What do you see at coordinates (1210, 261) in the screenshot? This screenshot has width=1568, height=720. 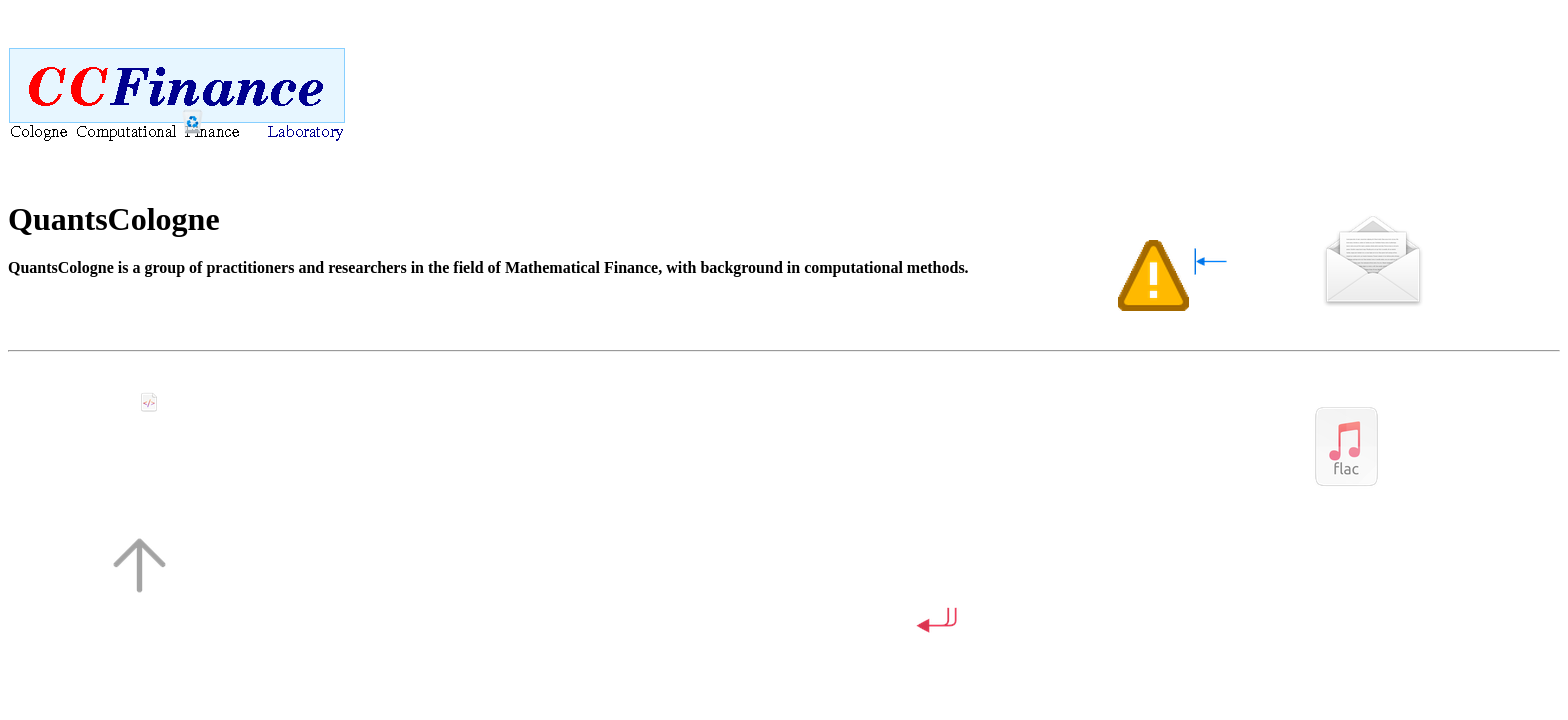 I see `go to the first item in a list or sequence` at bounding box center [1210, 261].